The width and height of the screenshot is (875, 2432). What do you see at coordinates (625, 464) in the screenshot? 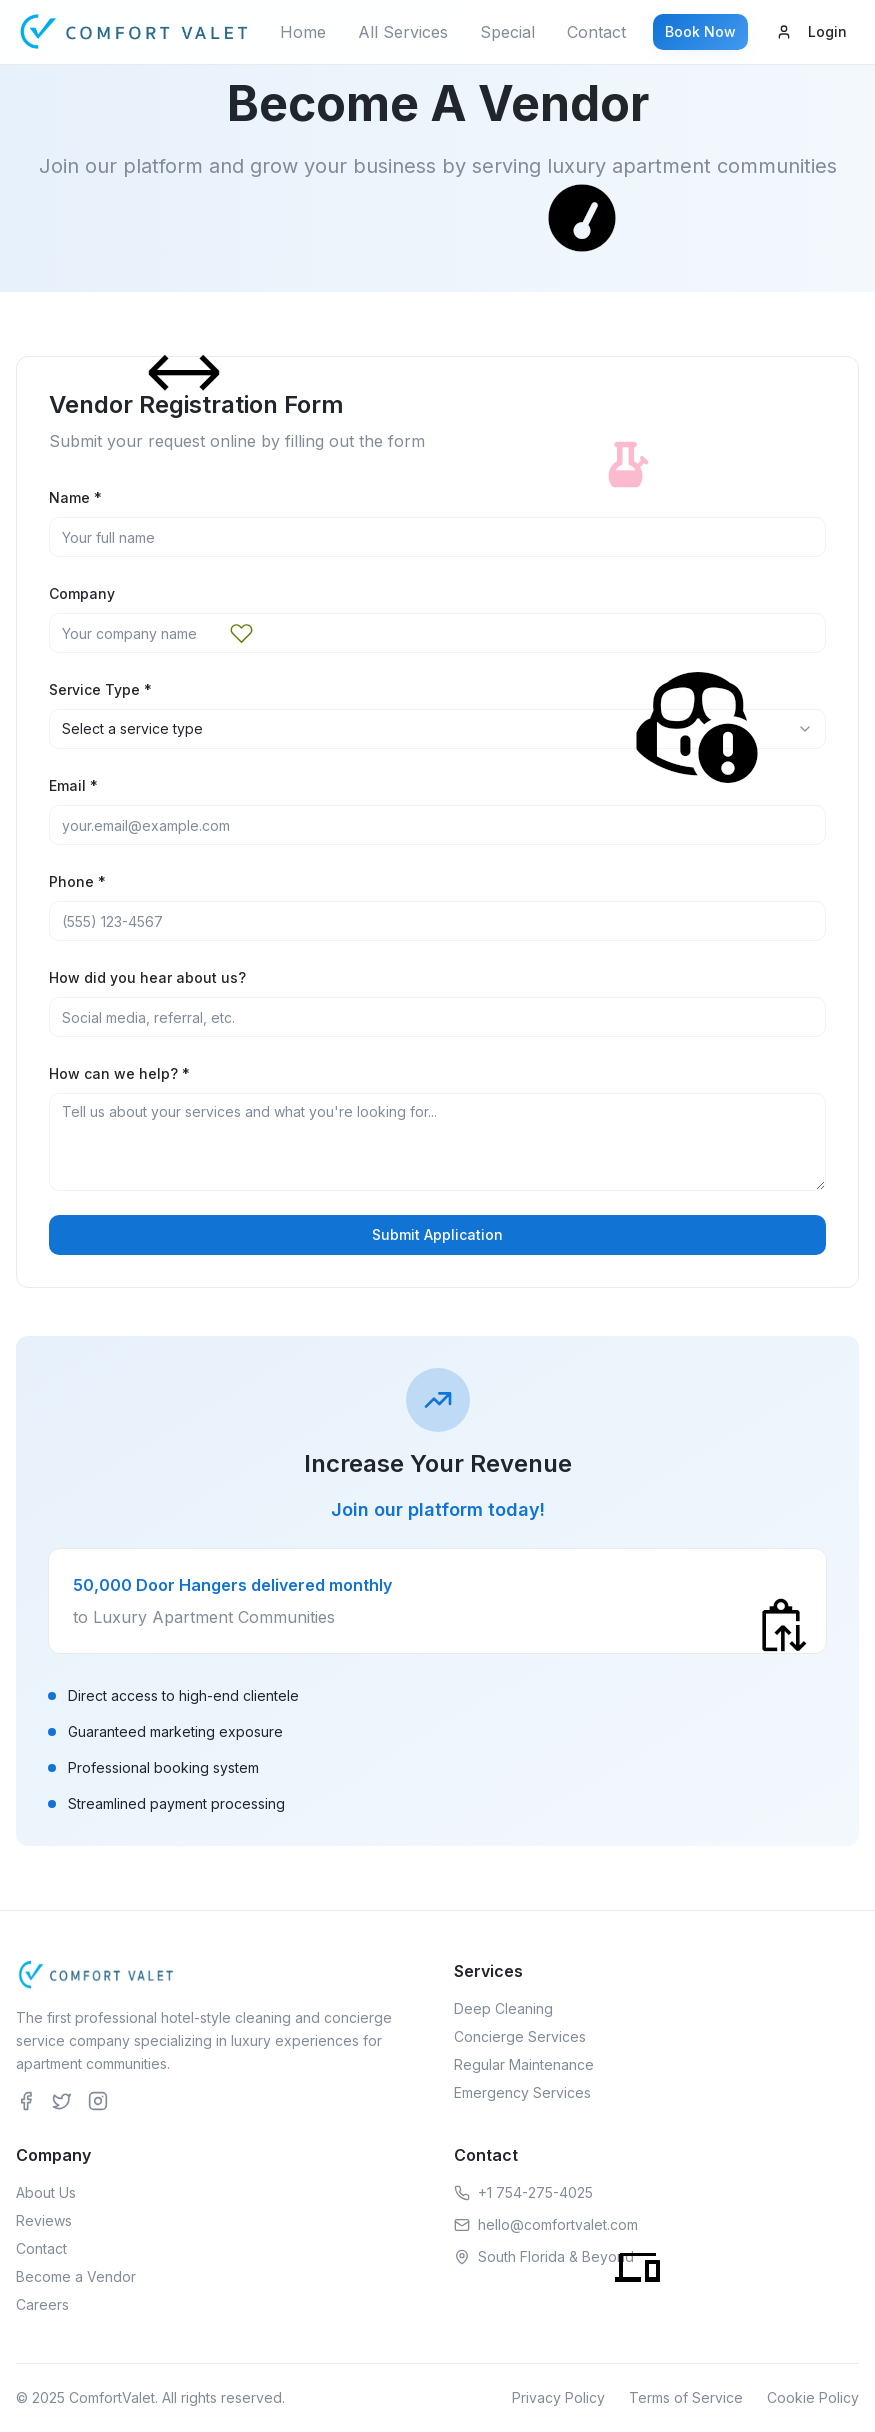
I see `access cannabis or smoking-related content` at bounding box center [625, 464].